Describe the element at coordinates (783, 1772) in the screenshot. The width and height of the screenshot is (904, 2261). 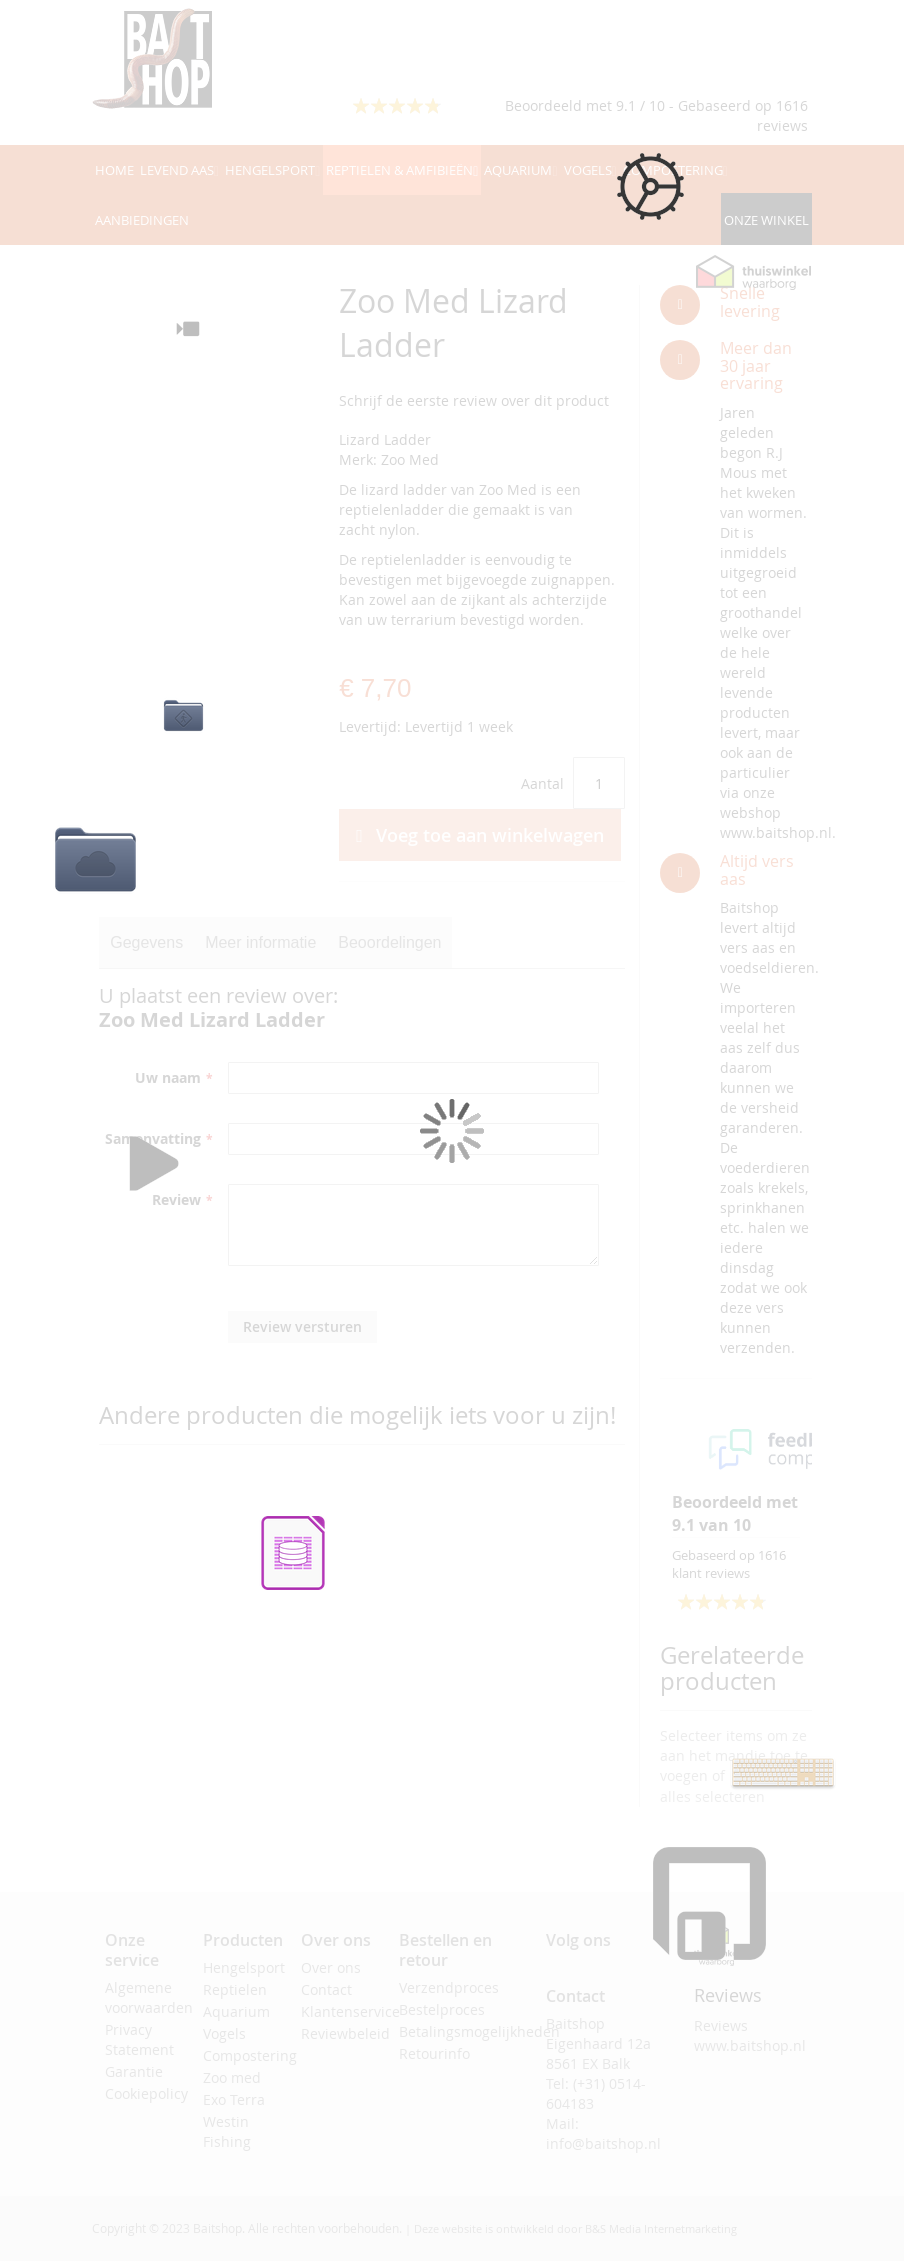
I see `connect a bluetooth keyboard` at that location.